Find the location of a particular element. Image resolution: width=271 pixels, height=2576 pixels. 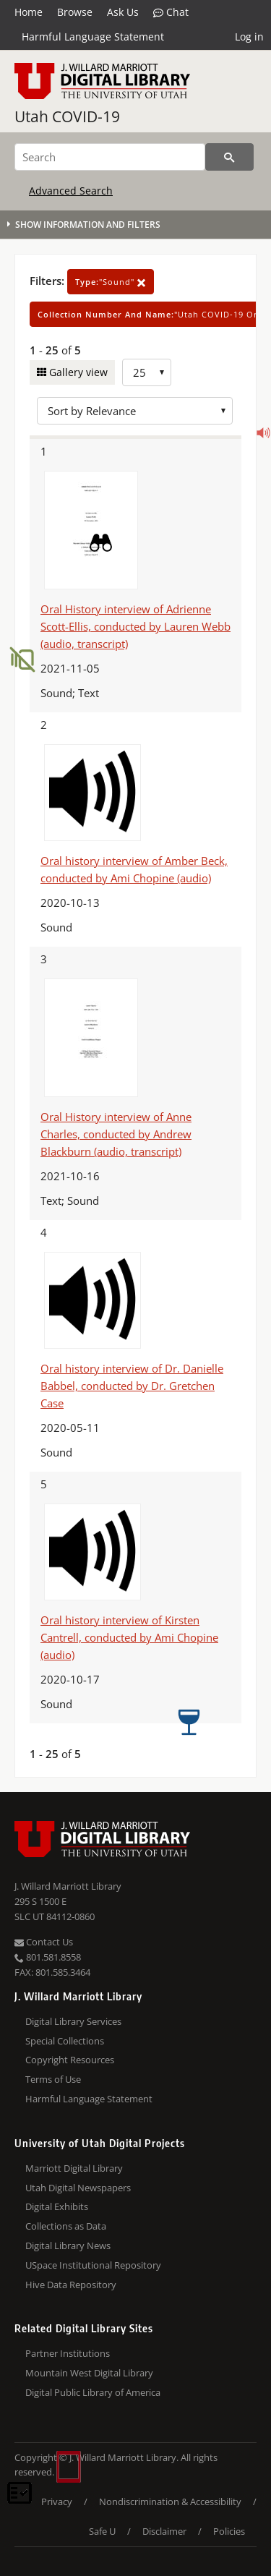

switch to tablet display mode is located at coordinates (69, 2467).